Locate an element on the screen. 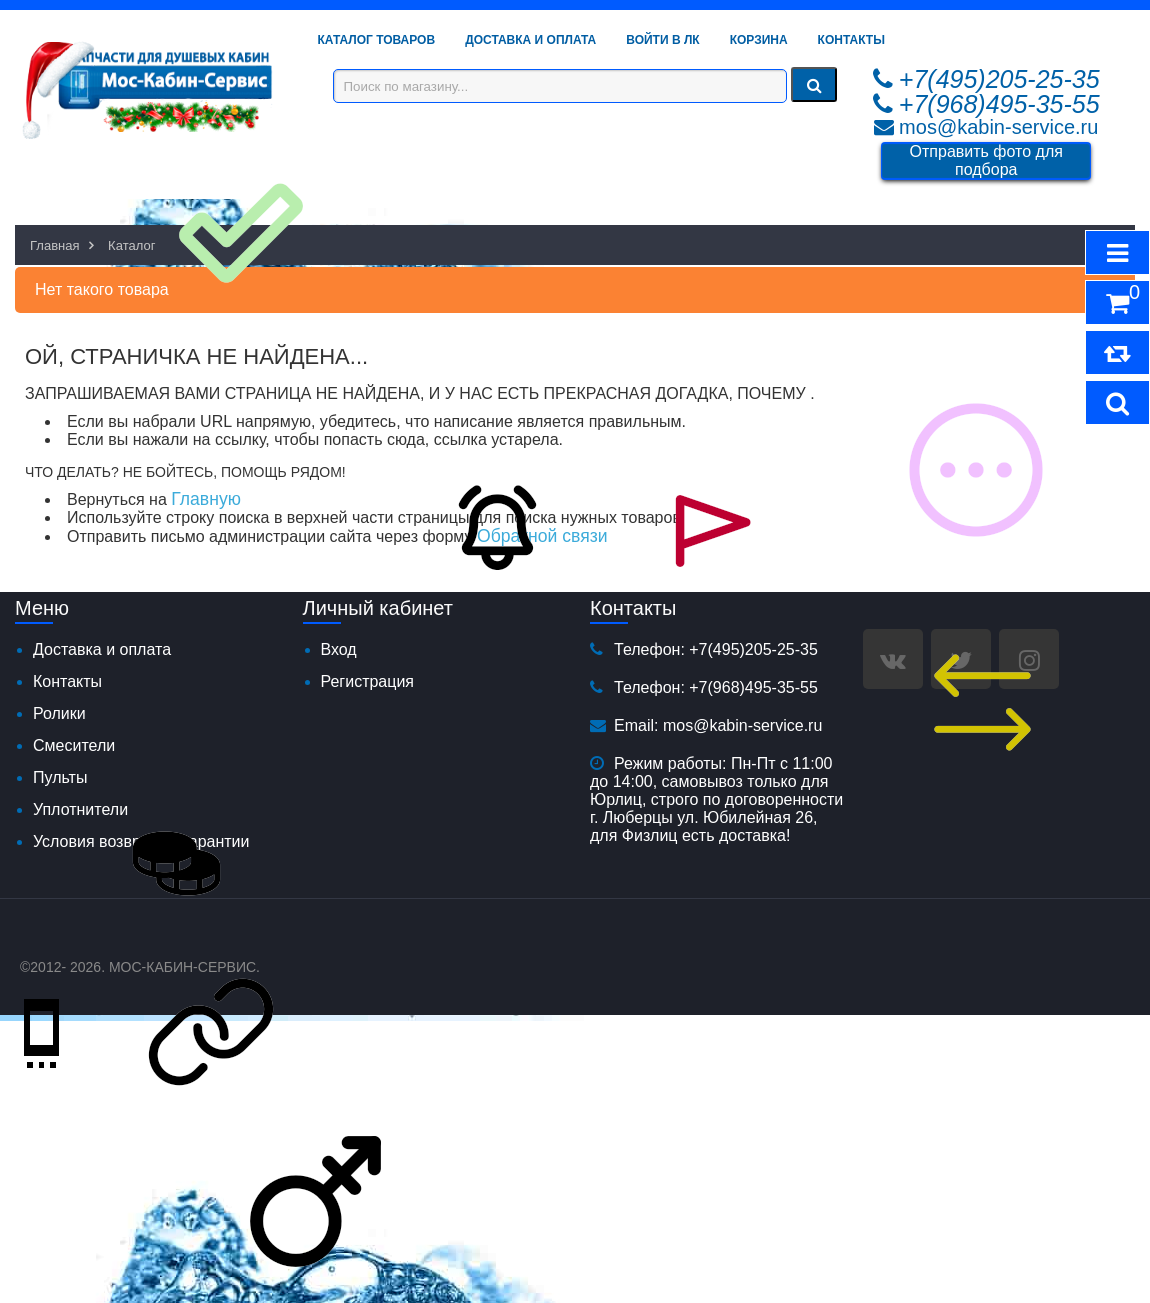 This screenshot has height=1303, width=1150. copy or share a link is located at coordinates (211, 1032).